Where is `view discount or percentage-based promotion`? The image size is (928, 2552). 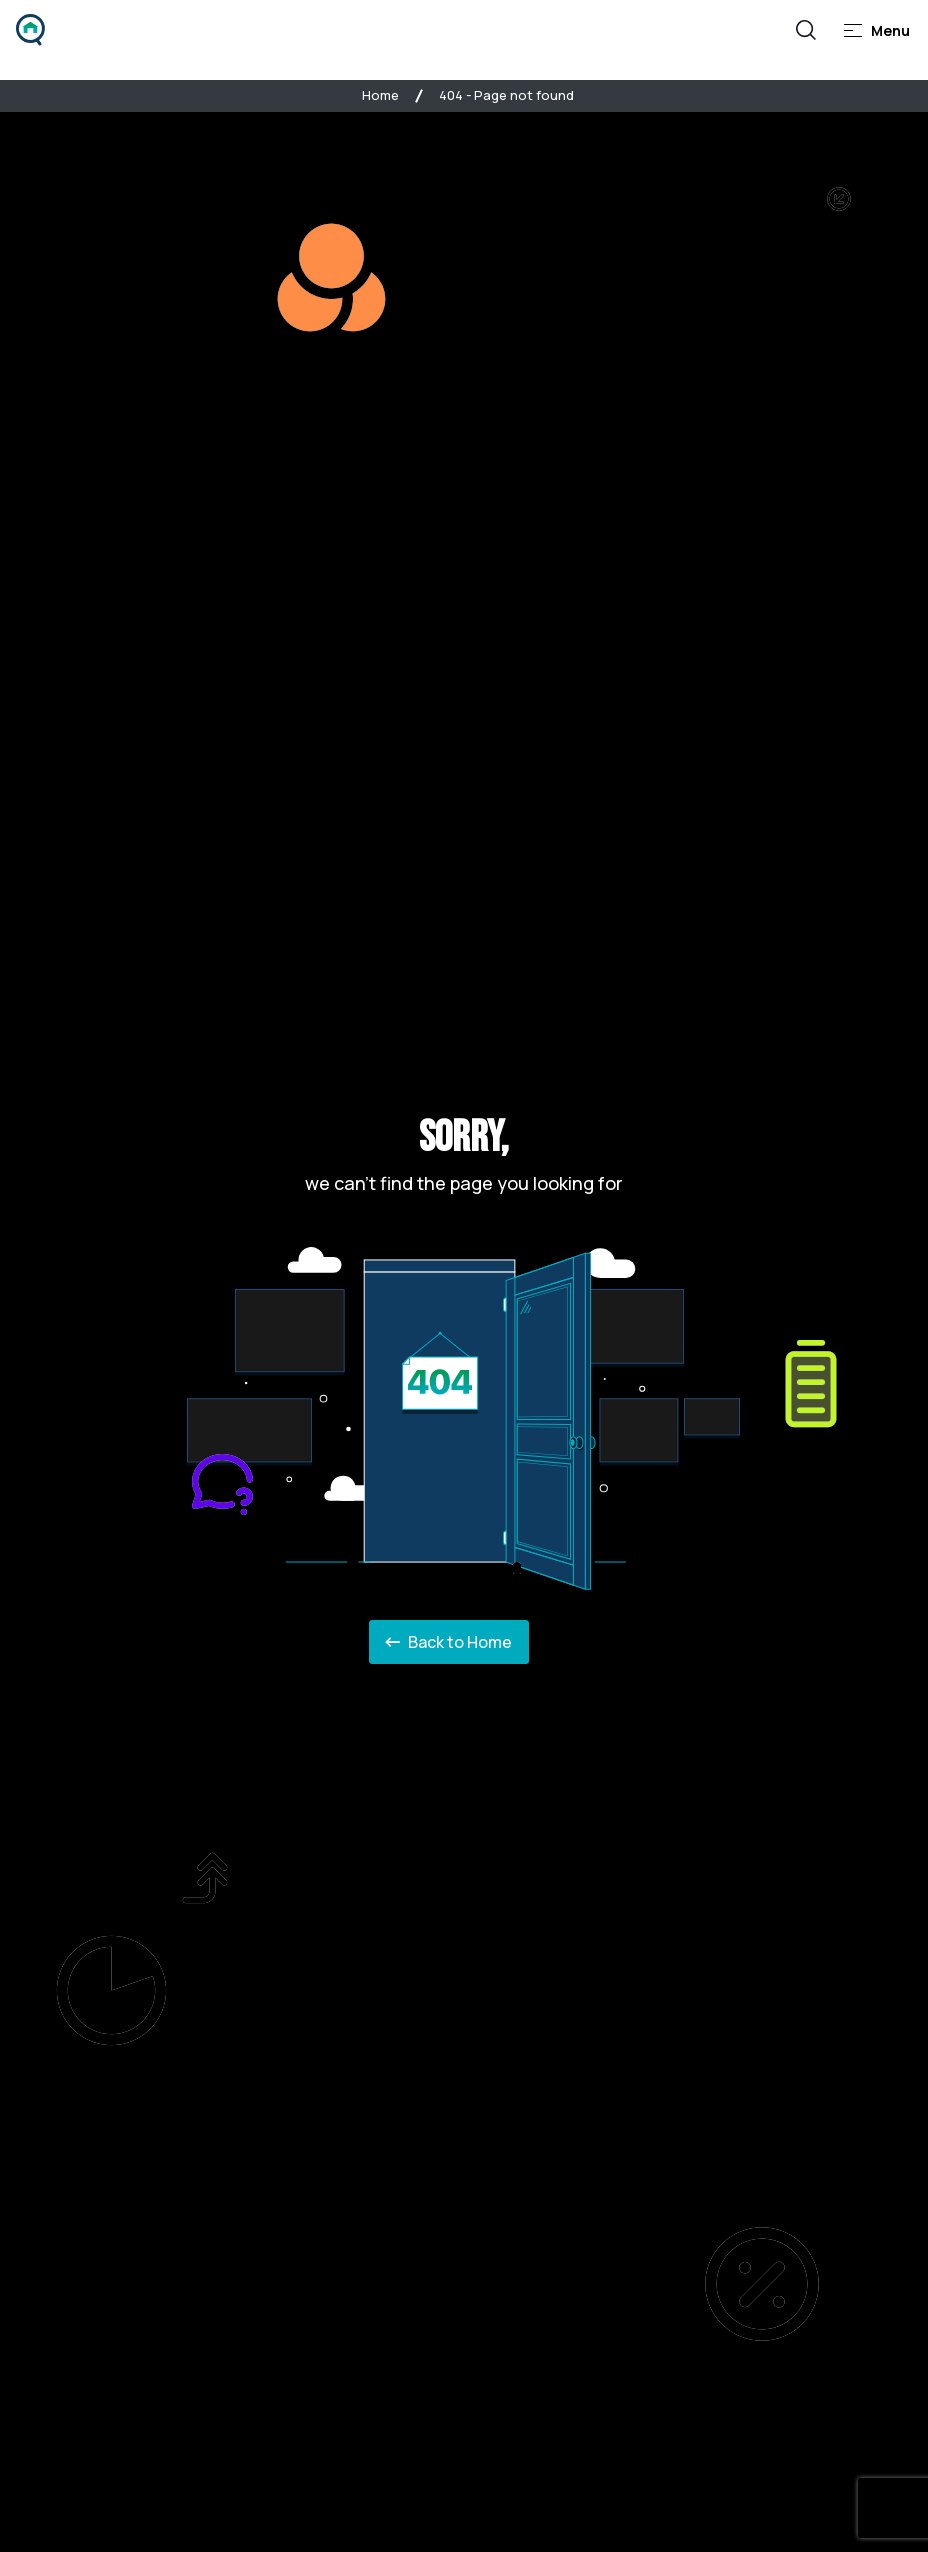
view discount or percentage-based promotion is located at coordinates (762, 2284).